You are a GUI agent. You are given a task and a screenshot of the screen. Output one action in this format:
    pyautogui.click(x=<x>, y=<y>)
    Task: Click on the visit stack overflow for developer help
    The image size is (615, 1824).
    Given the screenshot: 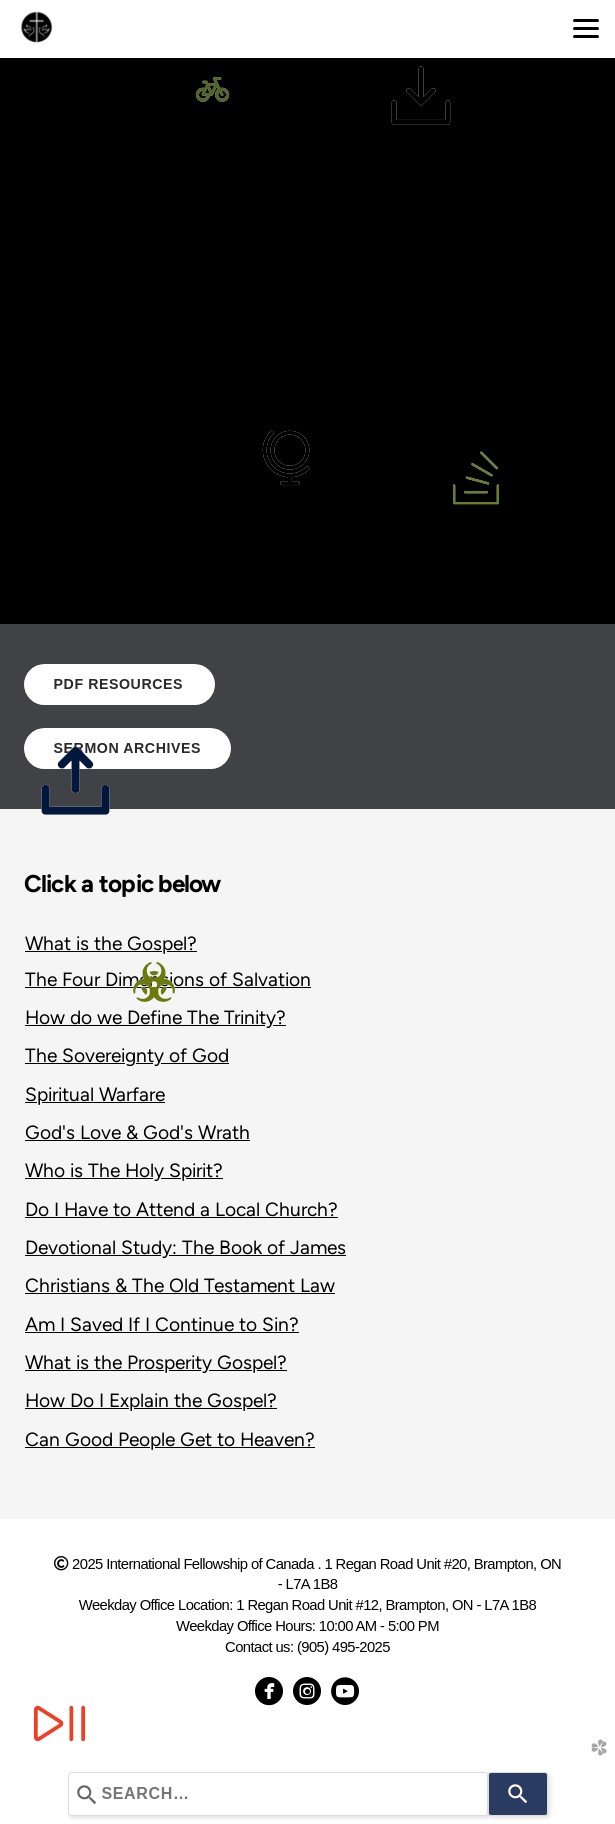 What is the action you would take?
    pyautogui.click(x=476, y=479)
    